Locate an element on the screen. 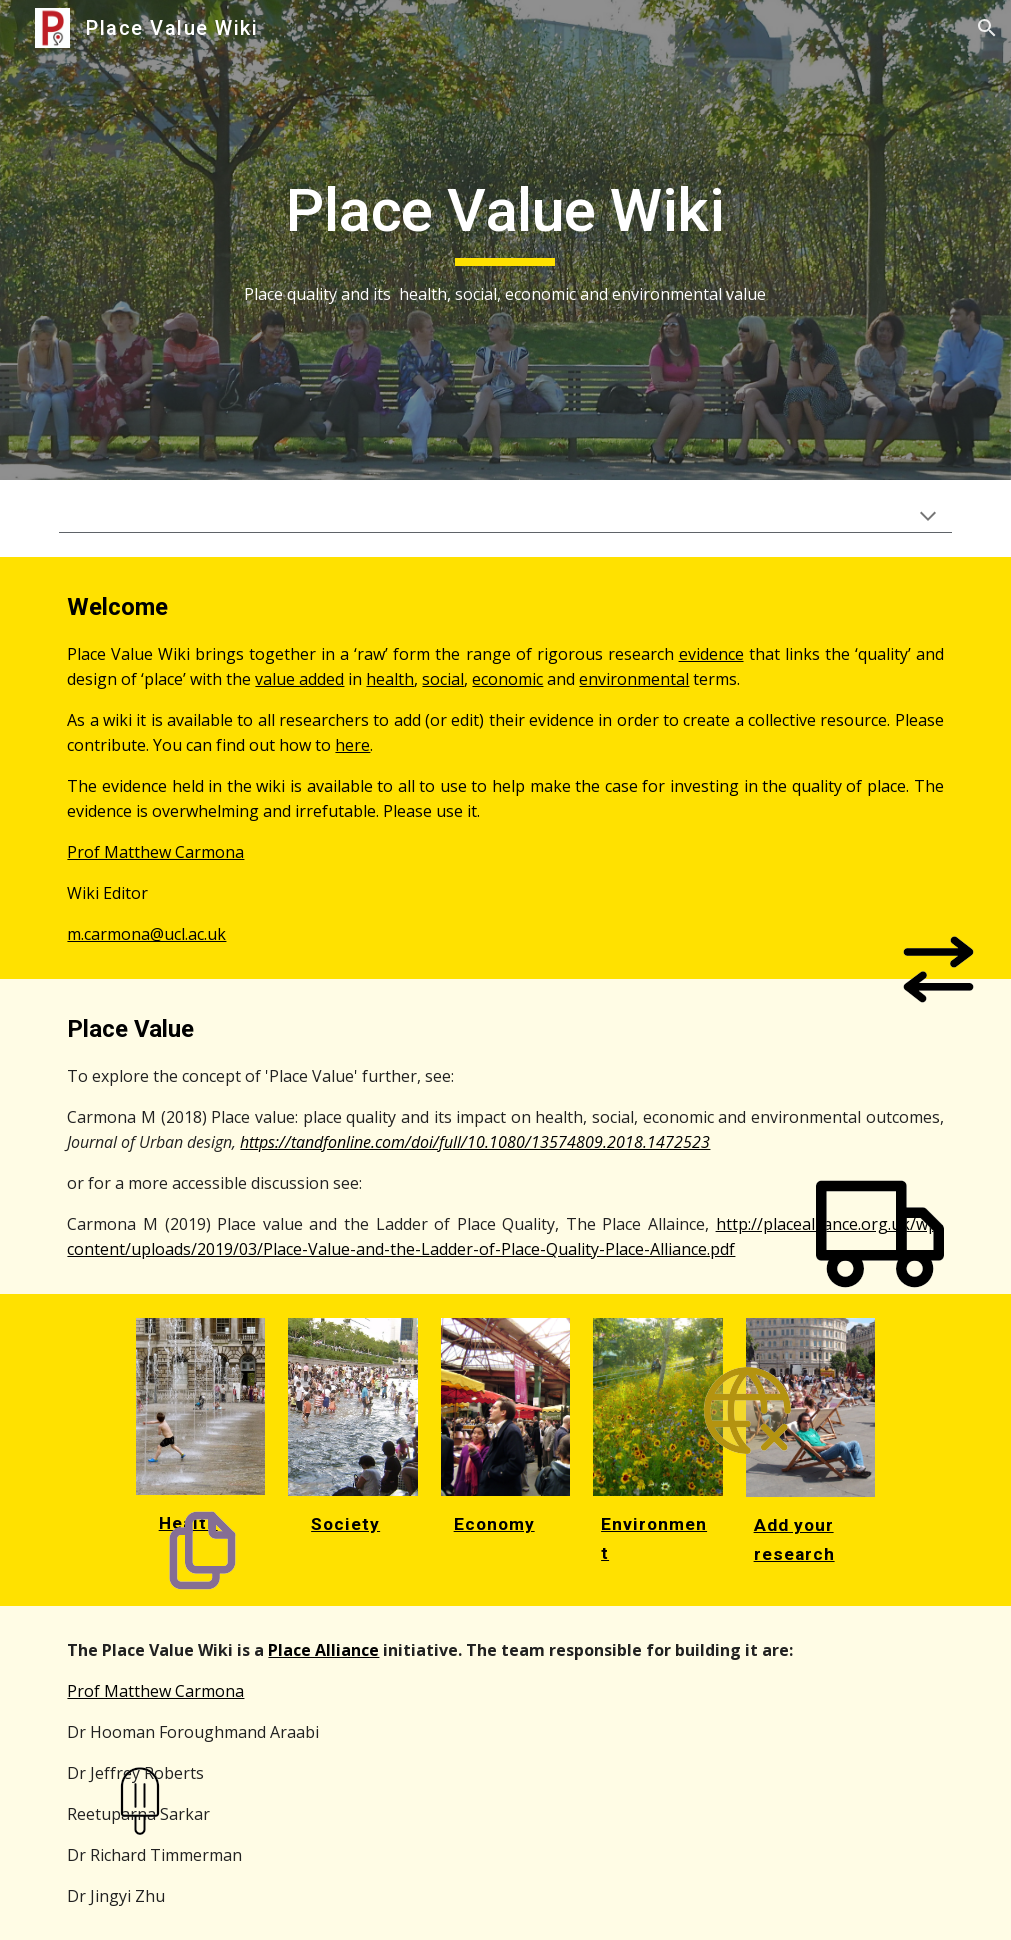 The image size is (1011, 1940). disable internet or web access is located at coordinates (747, 1410).